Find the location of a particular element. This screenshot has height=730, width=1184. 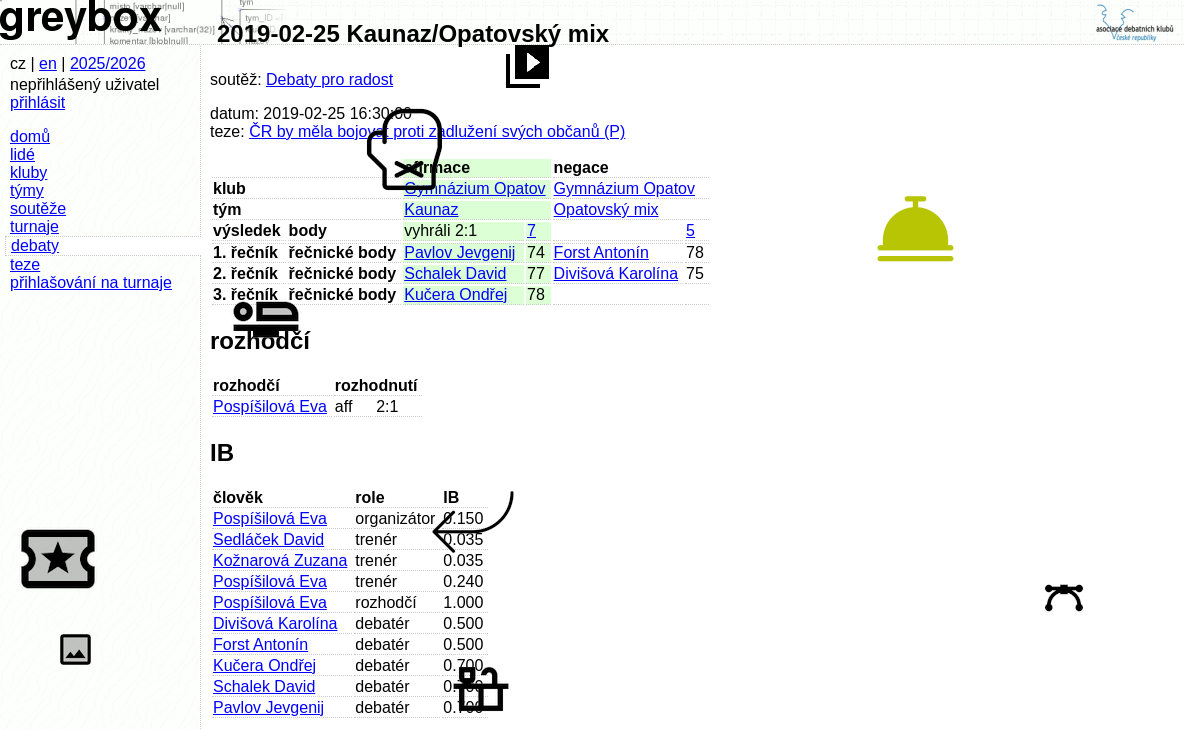

view local events or entertainment is located at coordinates (58, 559).